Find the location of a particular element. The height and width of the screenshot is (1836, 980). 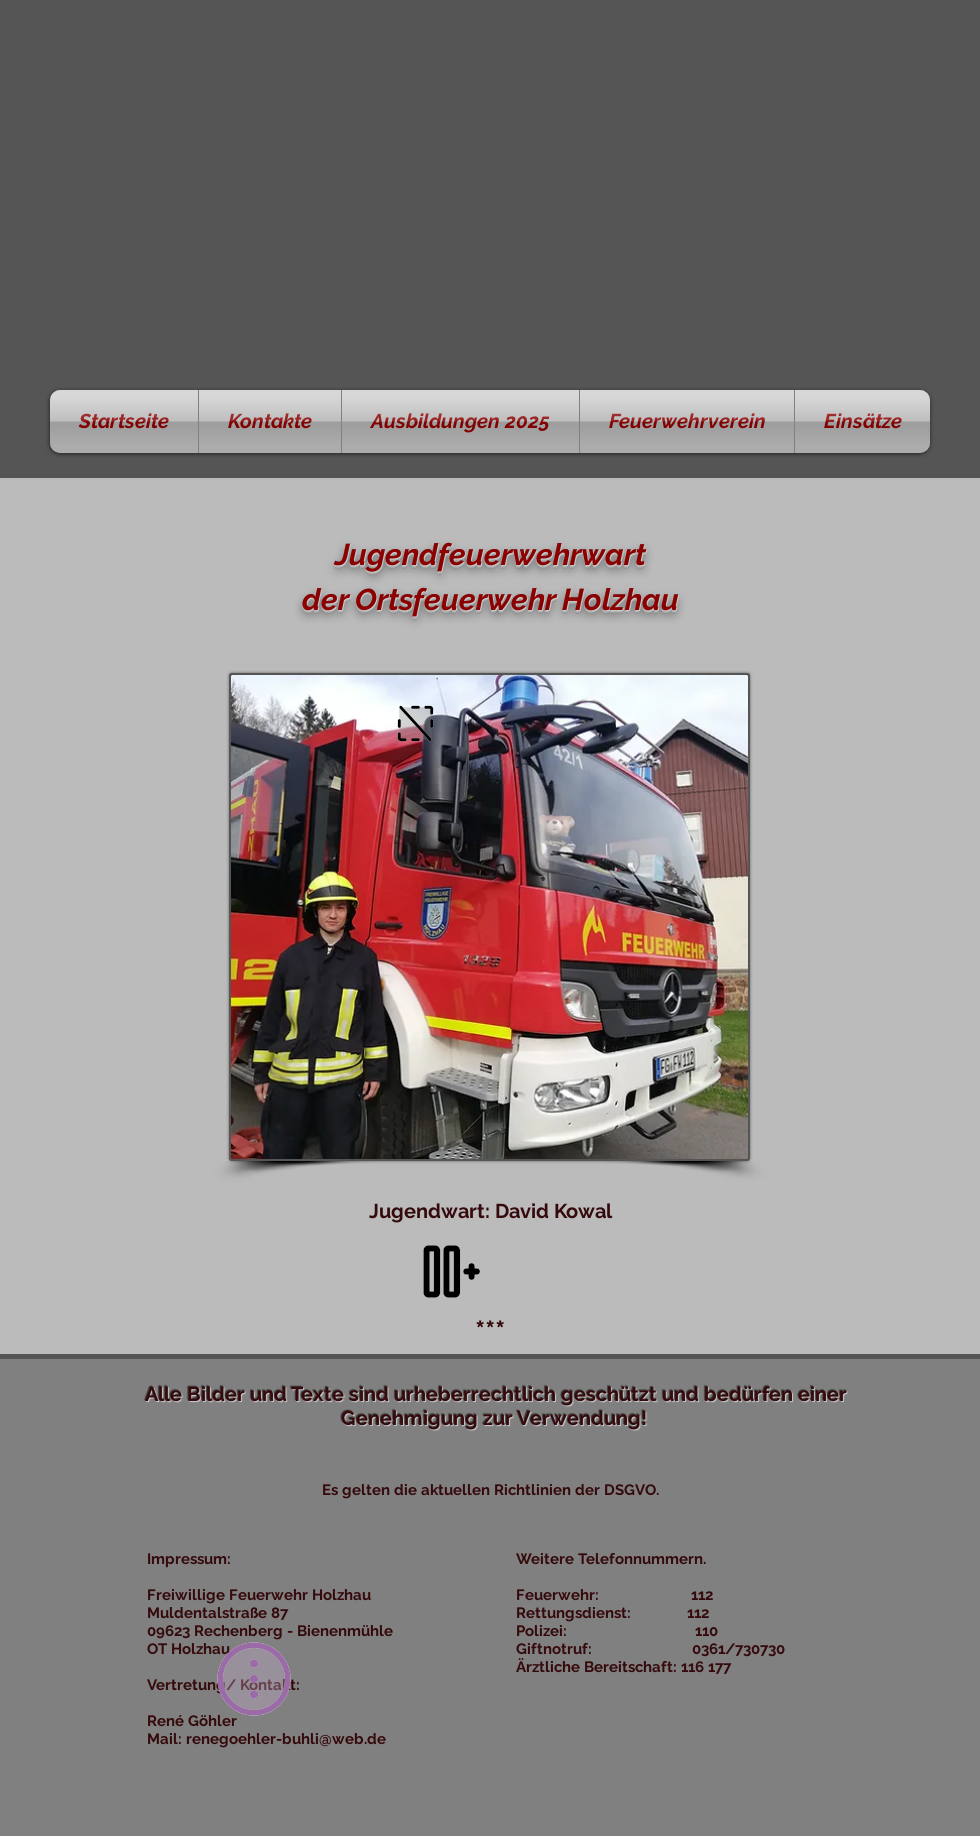

open more options menu is located at coordinates (254, 1679).